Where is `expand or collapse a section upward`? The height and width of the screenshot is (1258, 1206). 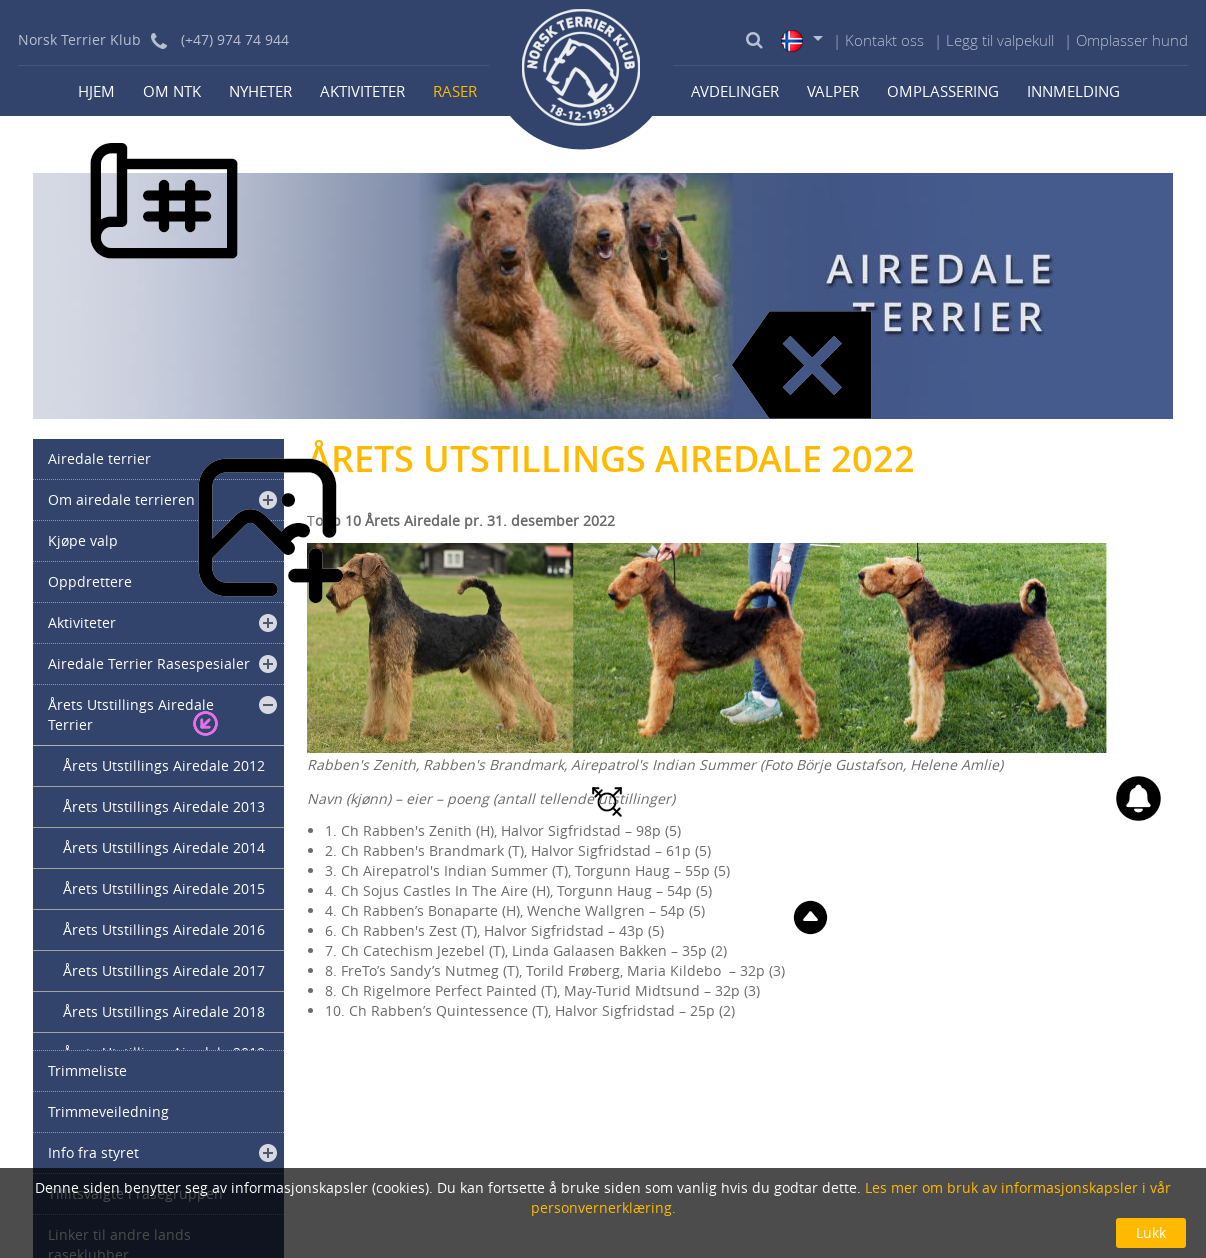
expand or collapse a section upward is located at coordinates (810, 917).